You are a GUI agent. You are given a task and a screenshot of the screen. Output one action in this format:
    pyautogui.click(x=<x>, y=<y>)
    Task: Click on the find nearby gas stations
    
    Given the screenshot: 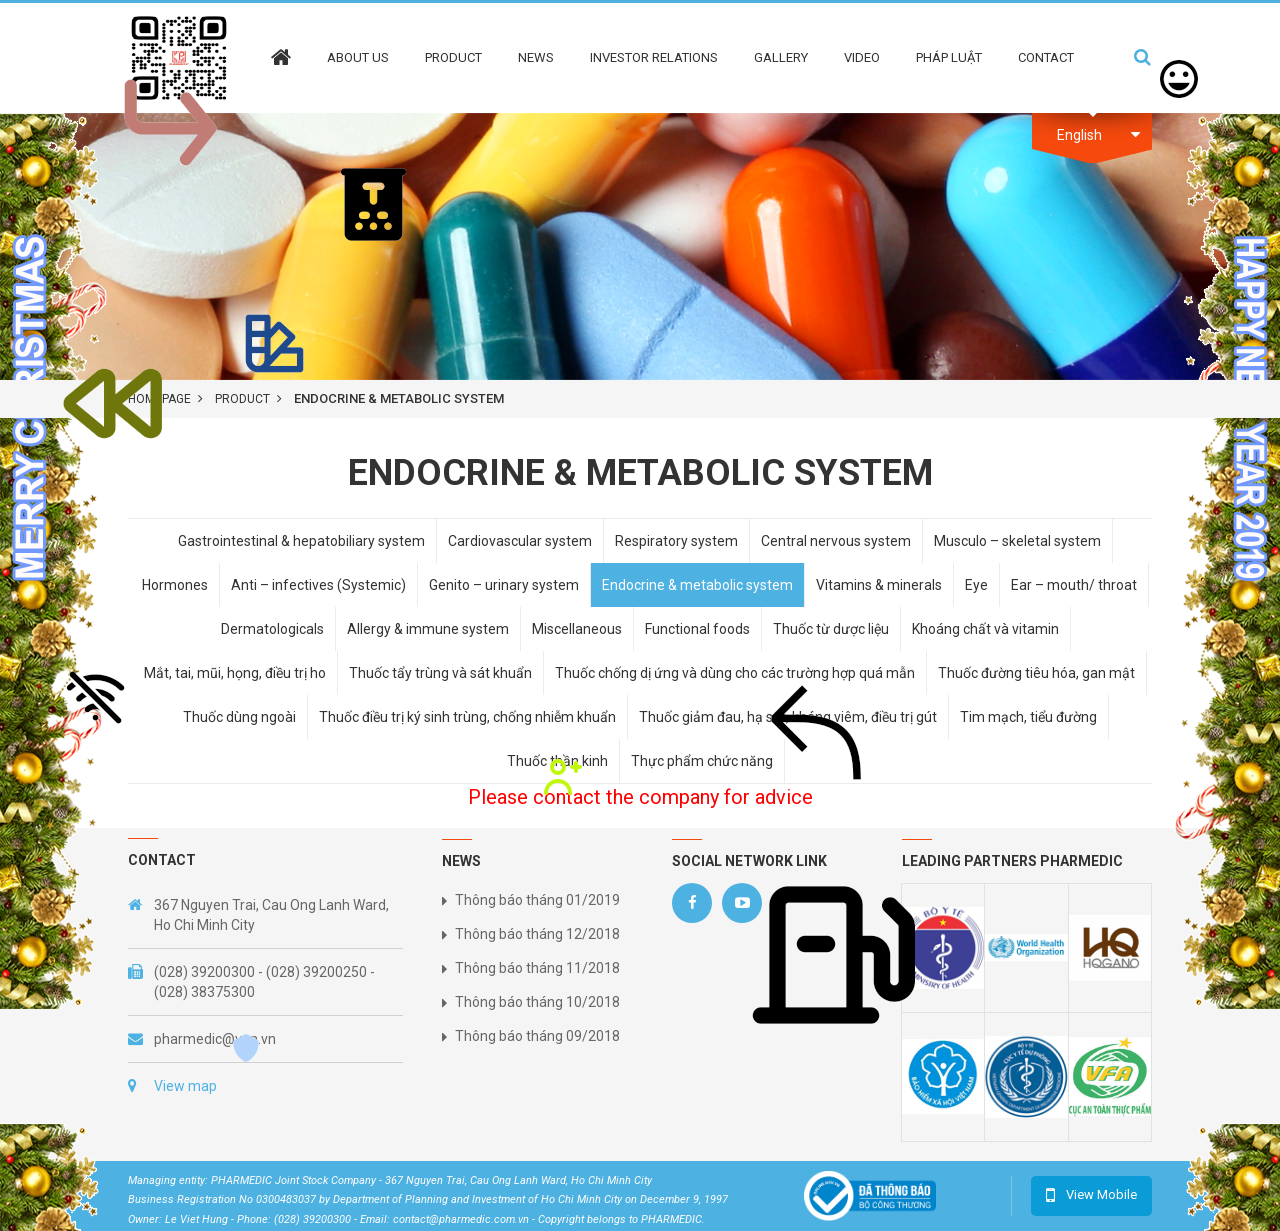 What is the action you would take?
    pyautogui.click(x=827, y=955)
    